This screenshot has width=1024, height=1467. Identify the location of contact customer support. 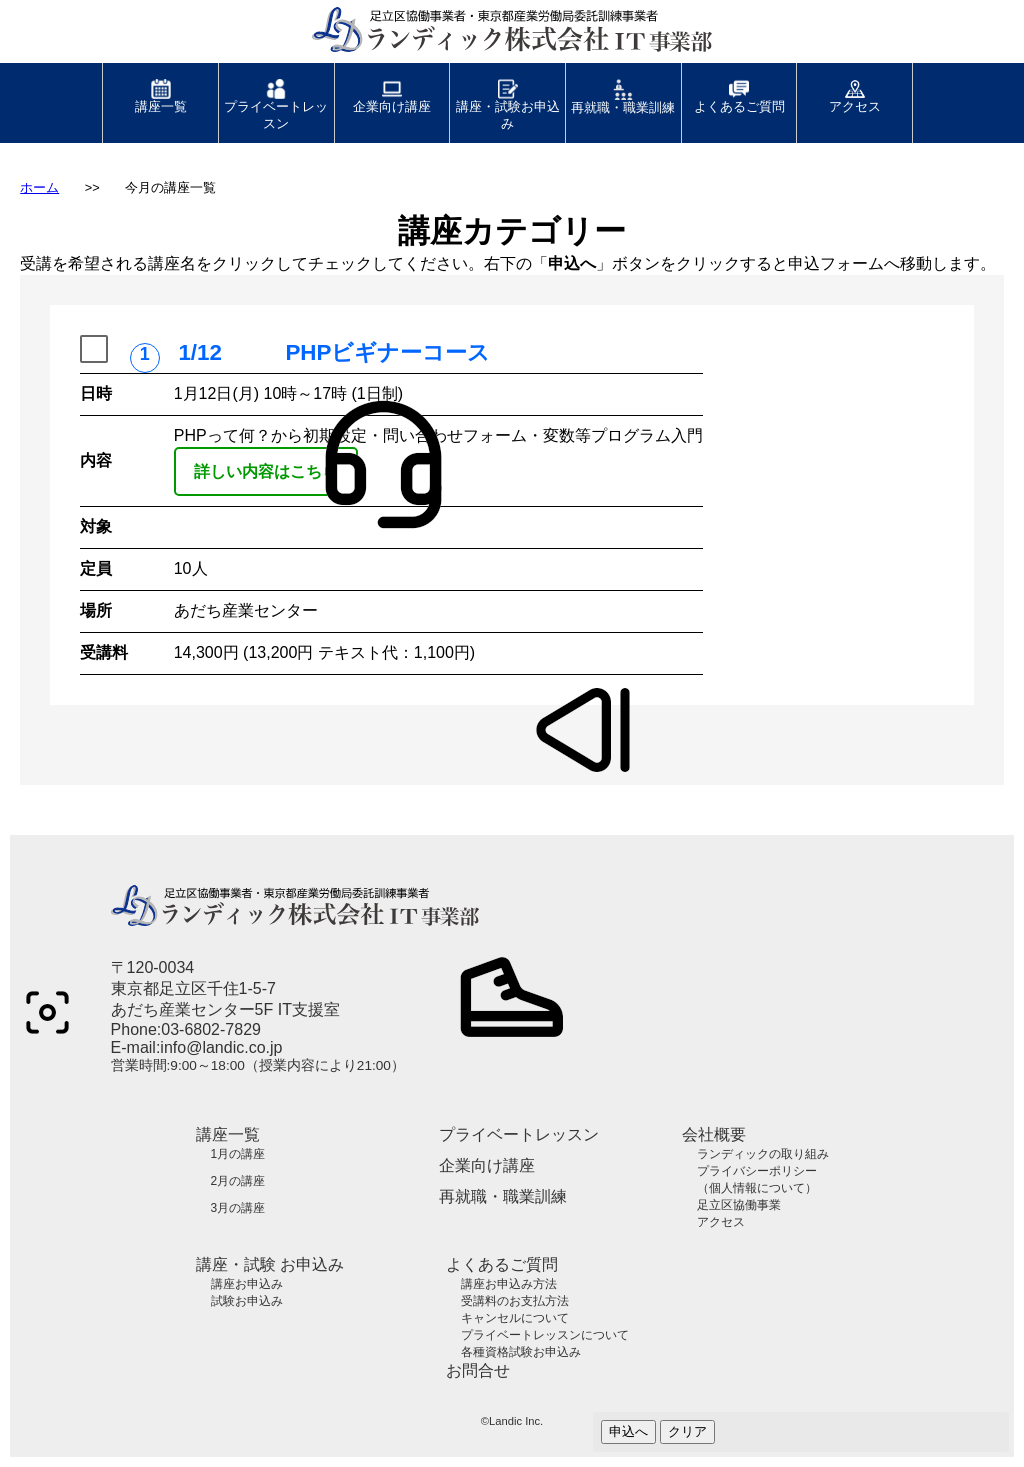
(383, 464).